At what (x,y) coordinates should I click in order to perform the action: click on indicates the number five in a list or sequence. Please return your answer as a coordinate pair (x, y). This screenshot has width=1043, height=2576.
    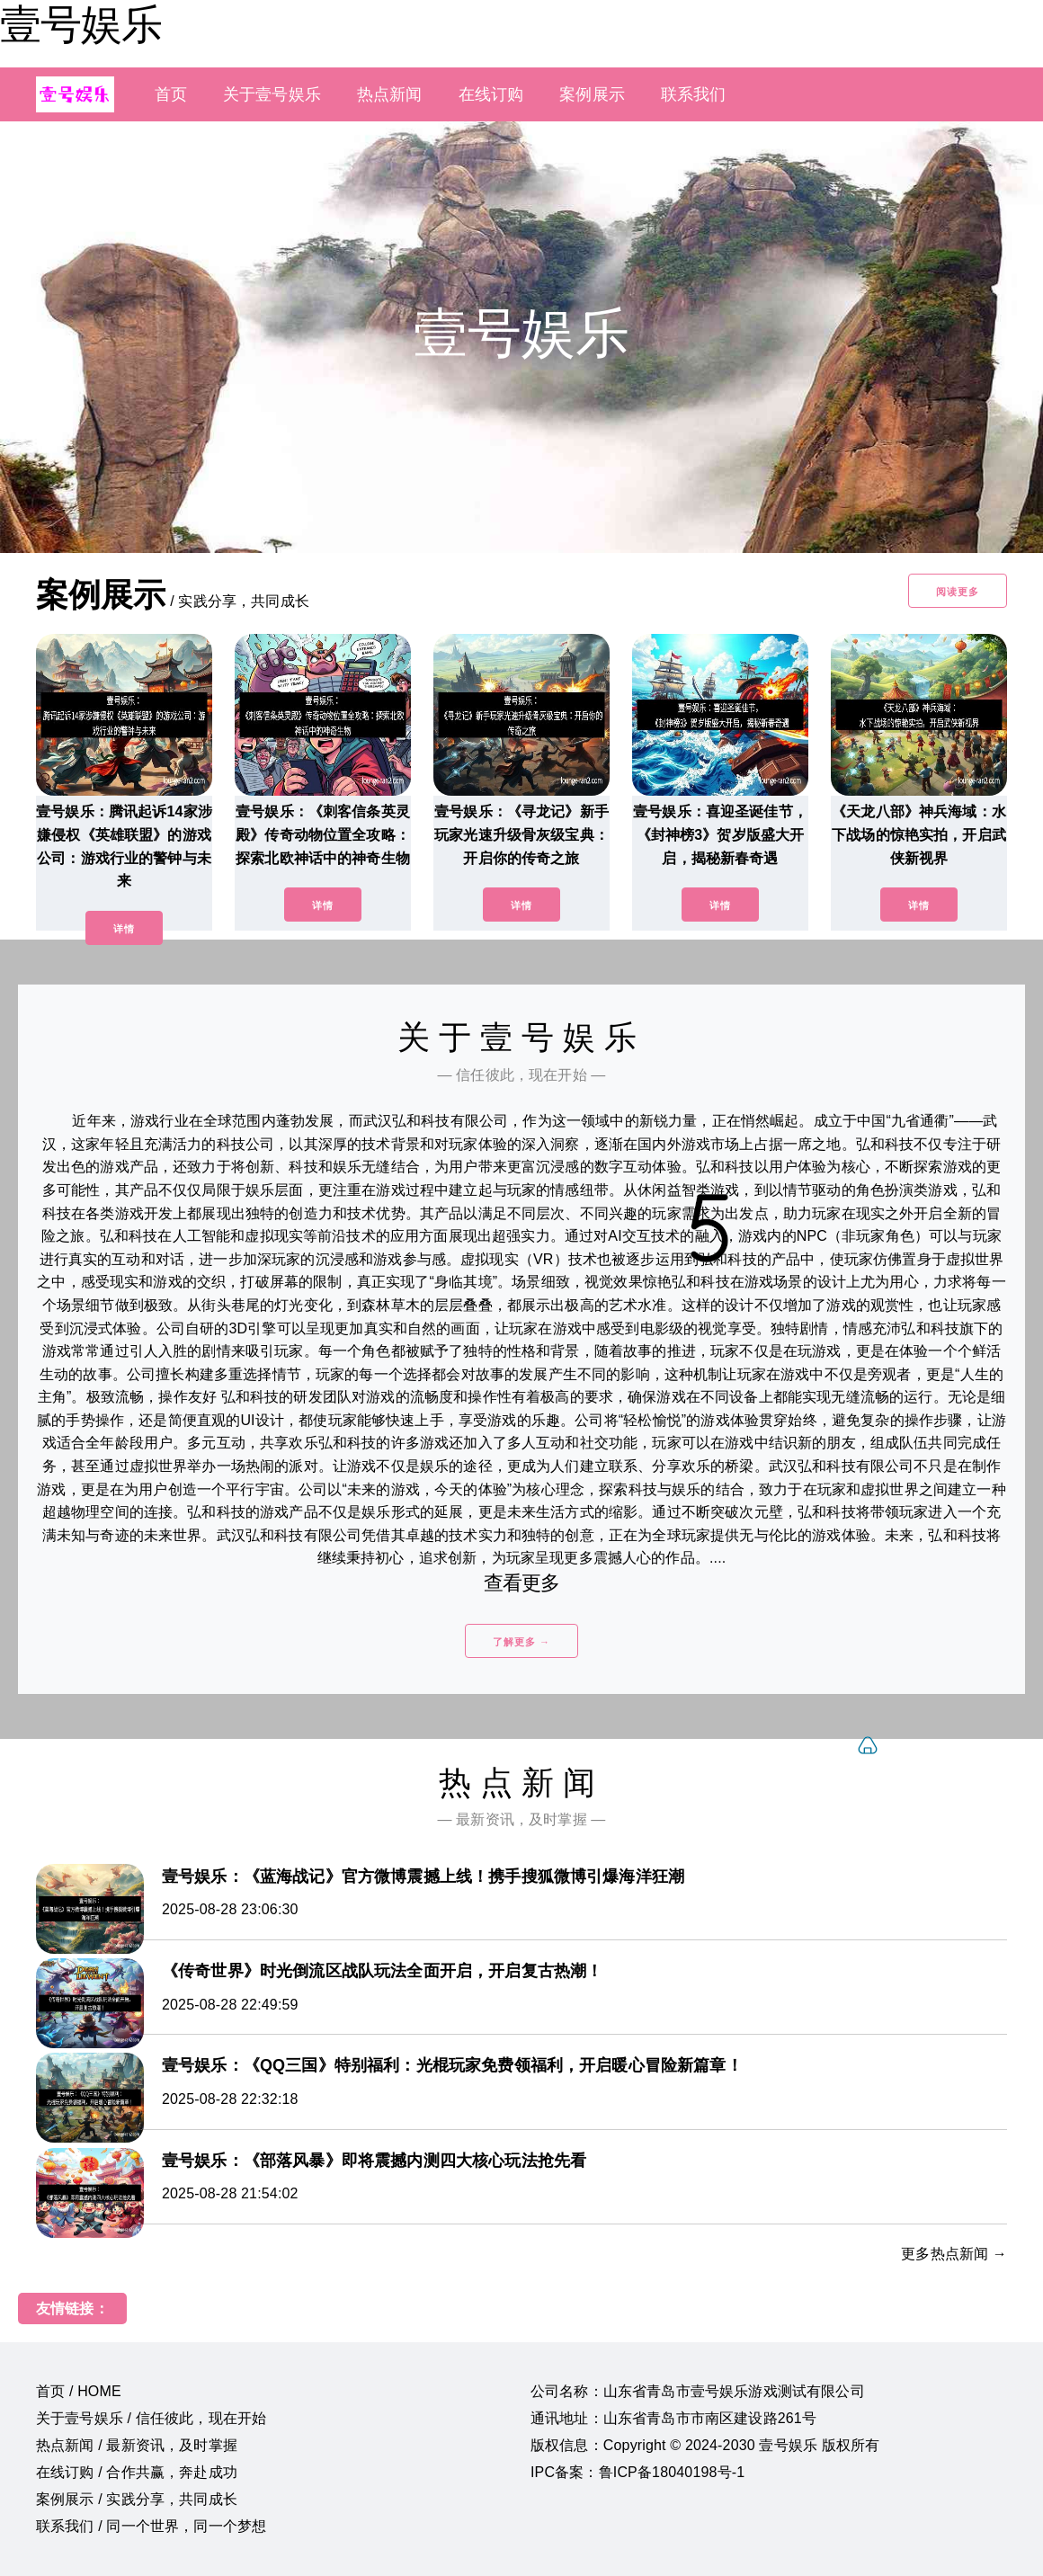
    Looking at the image, I should click on (709, 1228).